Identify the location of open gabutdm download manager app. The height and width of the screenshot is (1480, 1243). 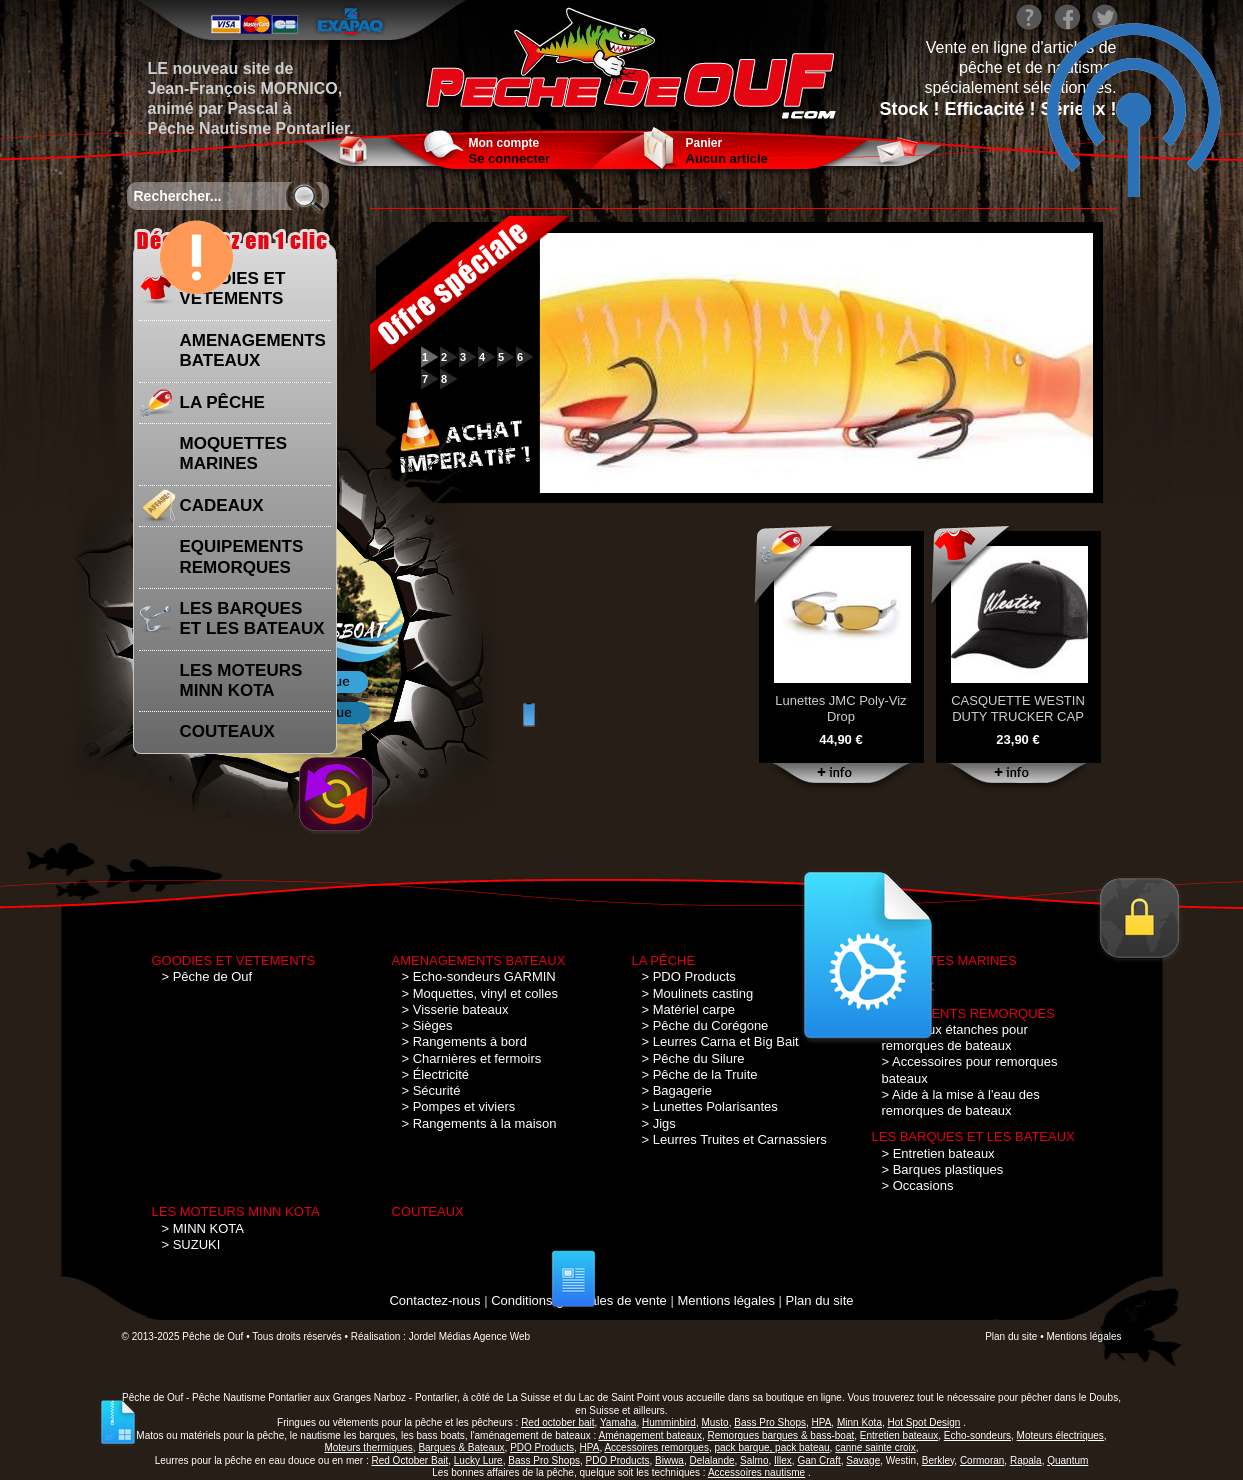
(336, 794).